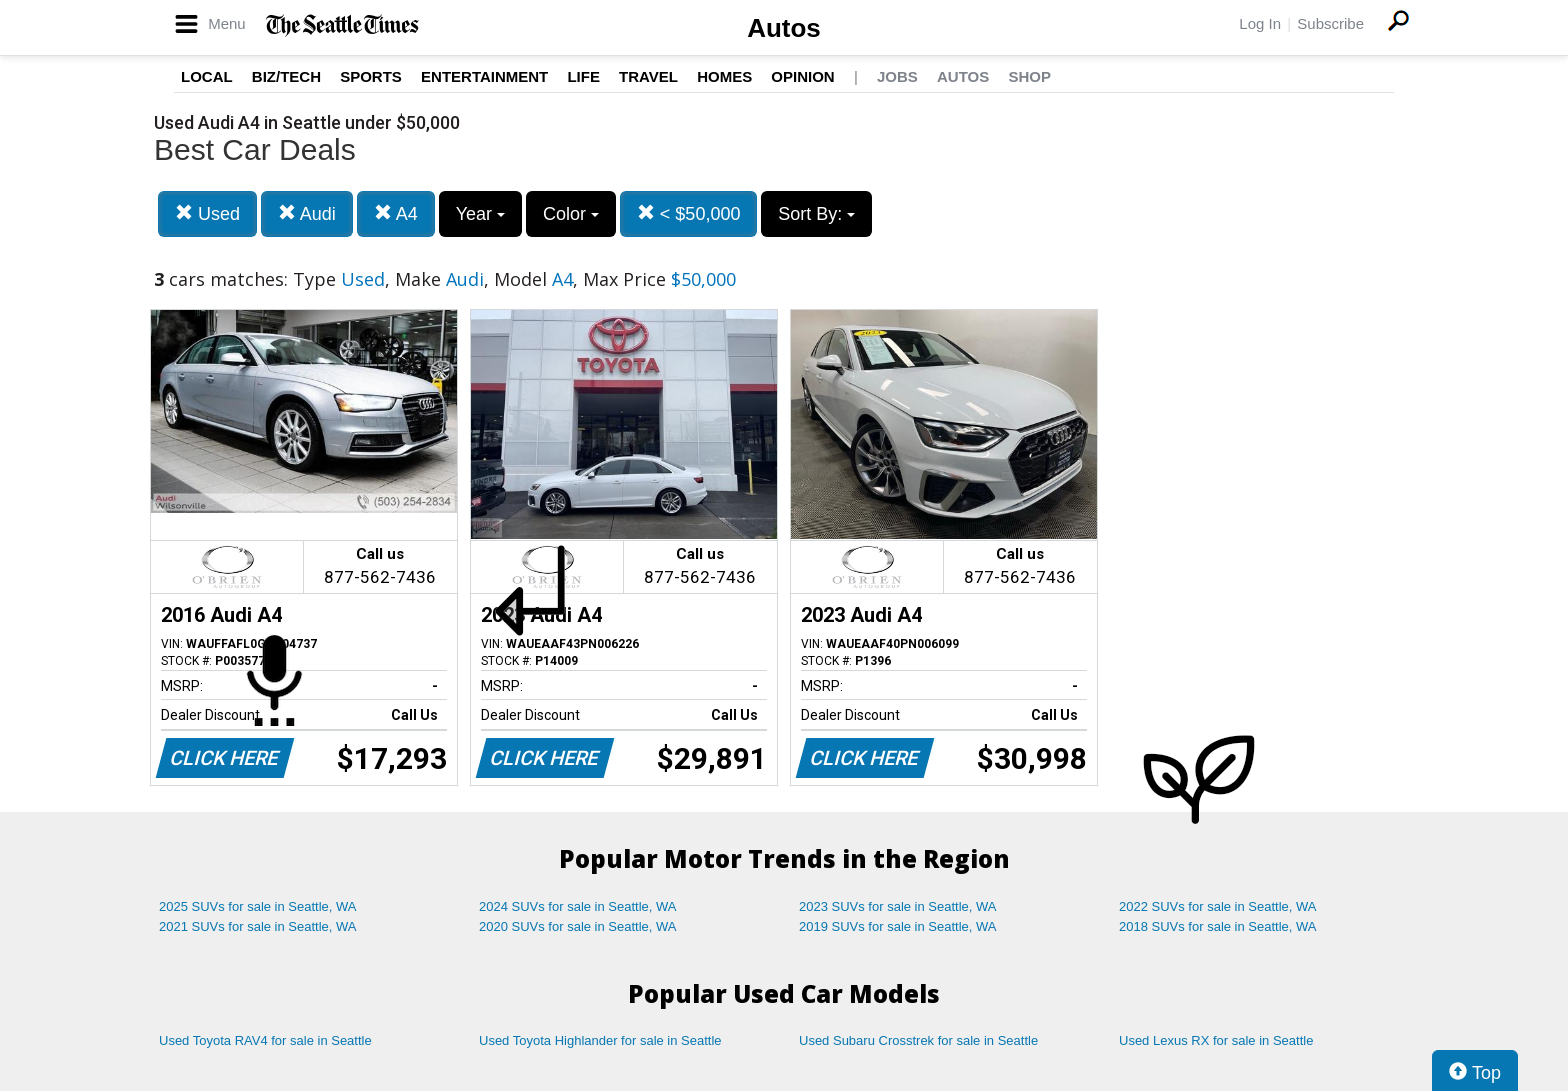 Image resolution: width=1568 pixels, height=1091 pixels. What do you see at coordinates (1199, 776) in the screenshot?
I see `view plant care or gardening features` at bounding box center [1199, 776].